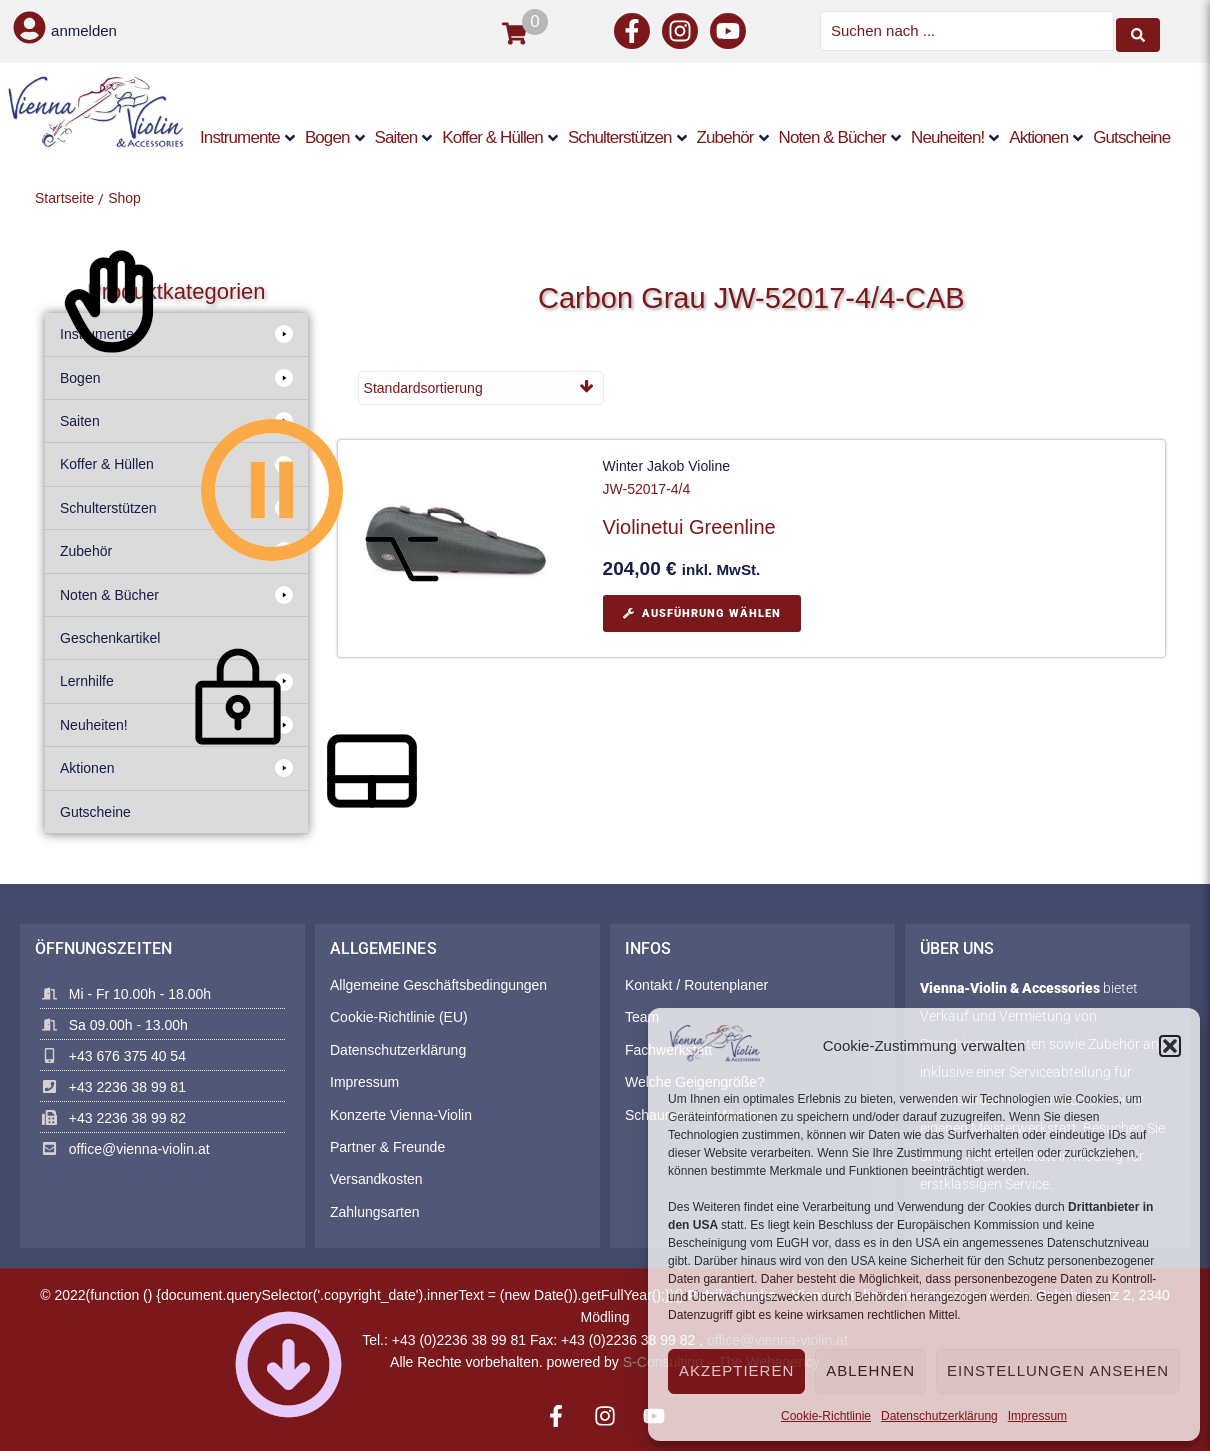 Image resolution: width=1210 pixels, height=1451 pixels. What do you see at coordinates (238, 702) in the screenshot?
I see `access security or privacy settings` at bounding box center [238, 702].